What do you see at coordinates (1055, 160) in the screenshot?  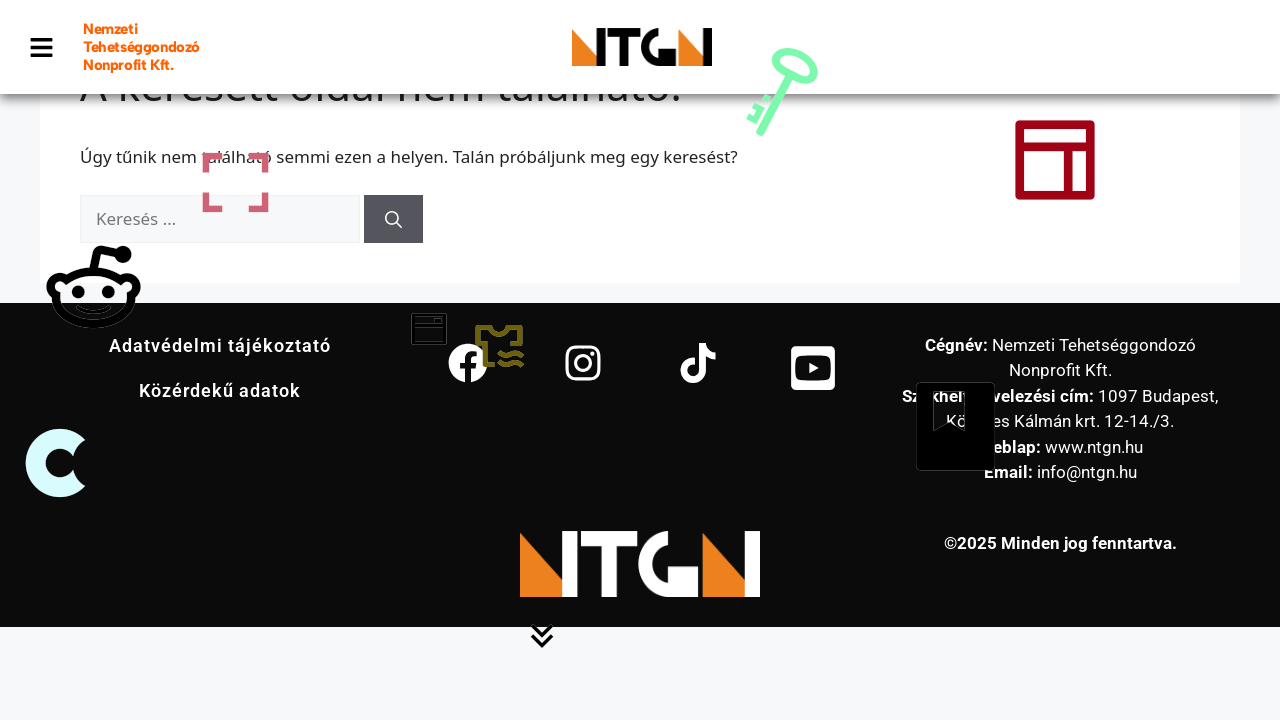 I see `change page layout options` at bounding box center [1055, 160].